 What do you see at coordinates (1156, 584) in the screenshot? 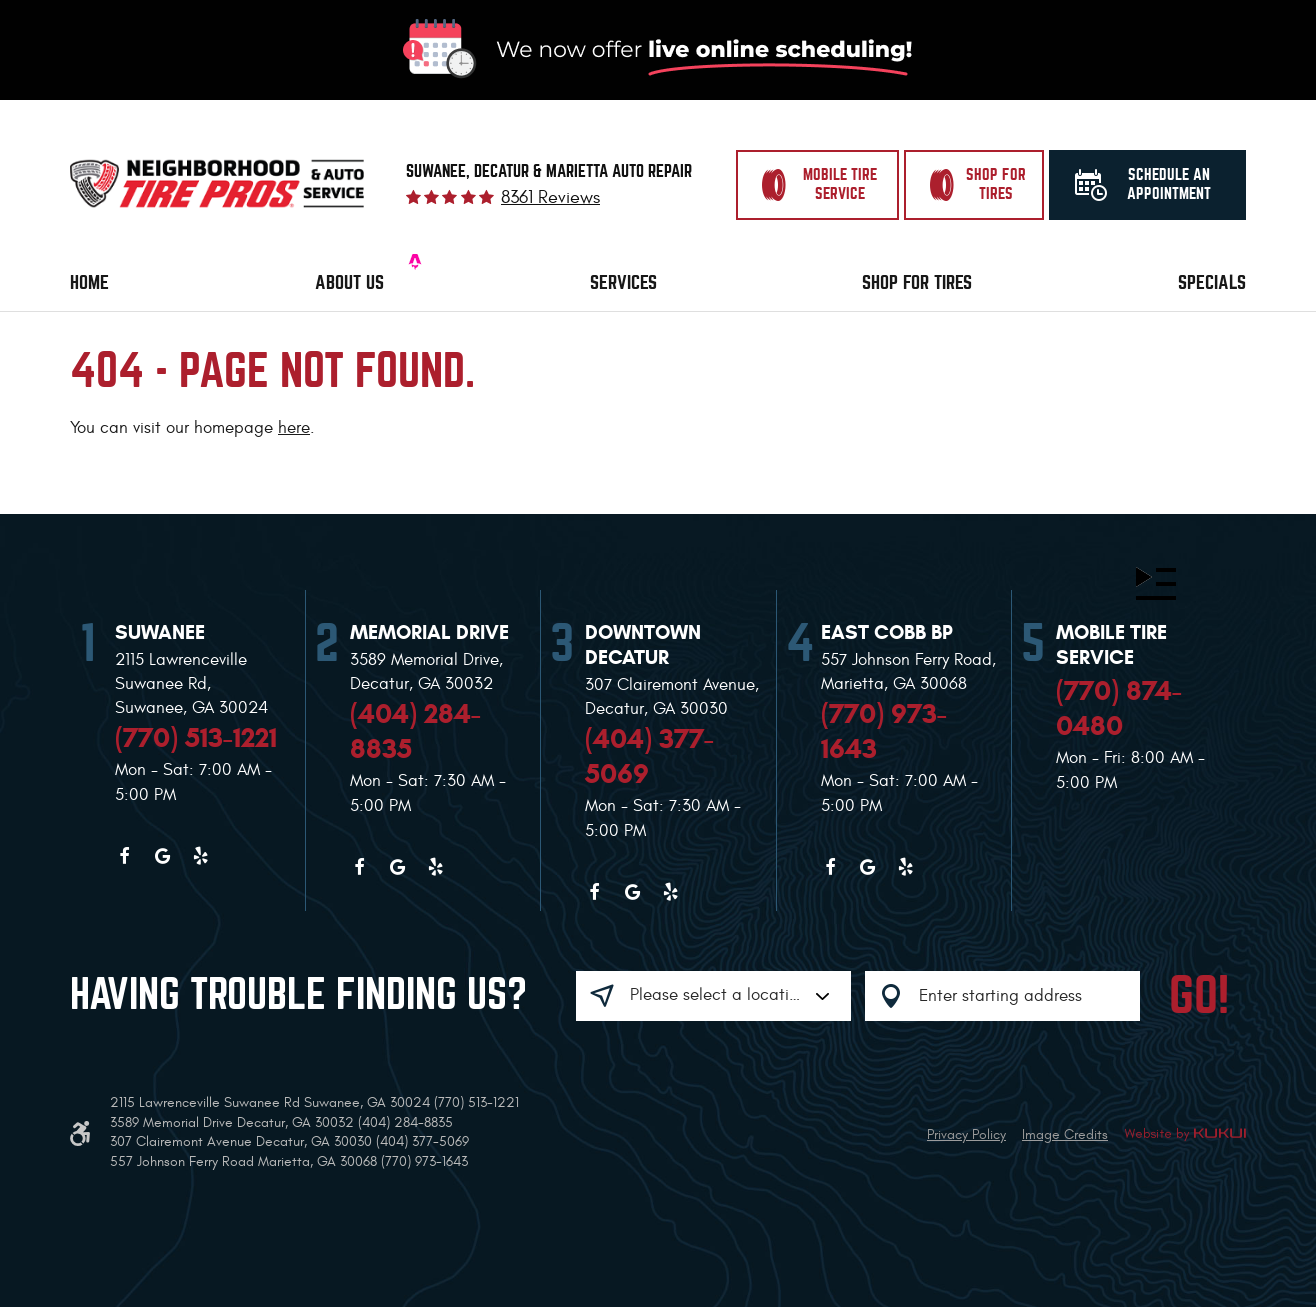
I see `view your playlist` at bounding box center [1156, 584].